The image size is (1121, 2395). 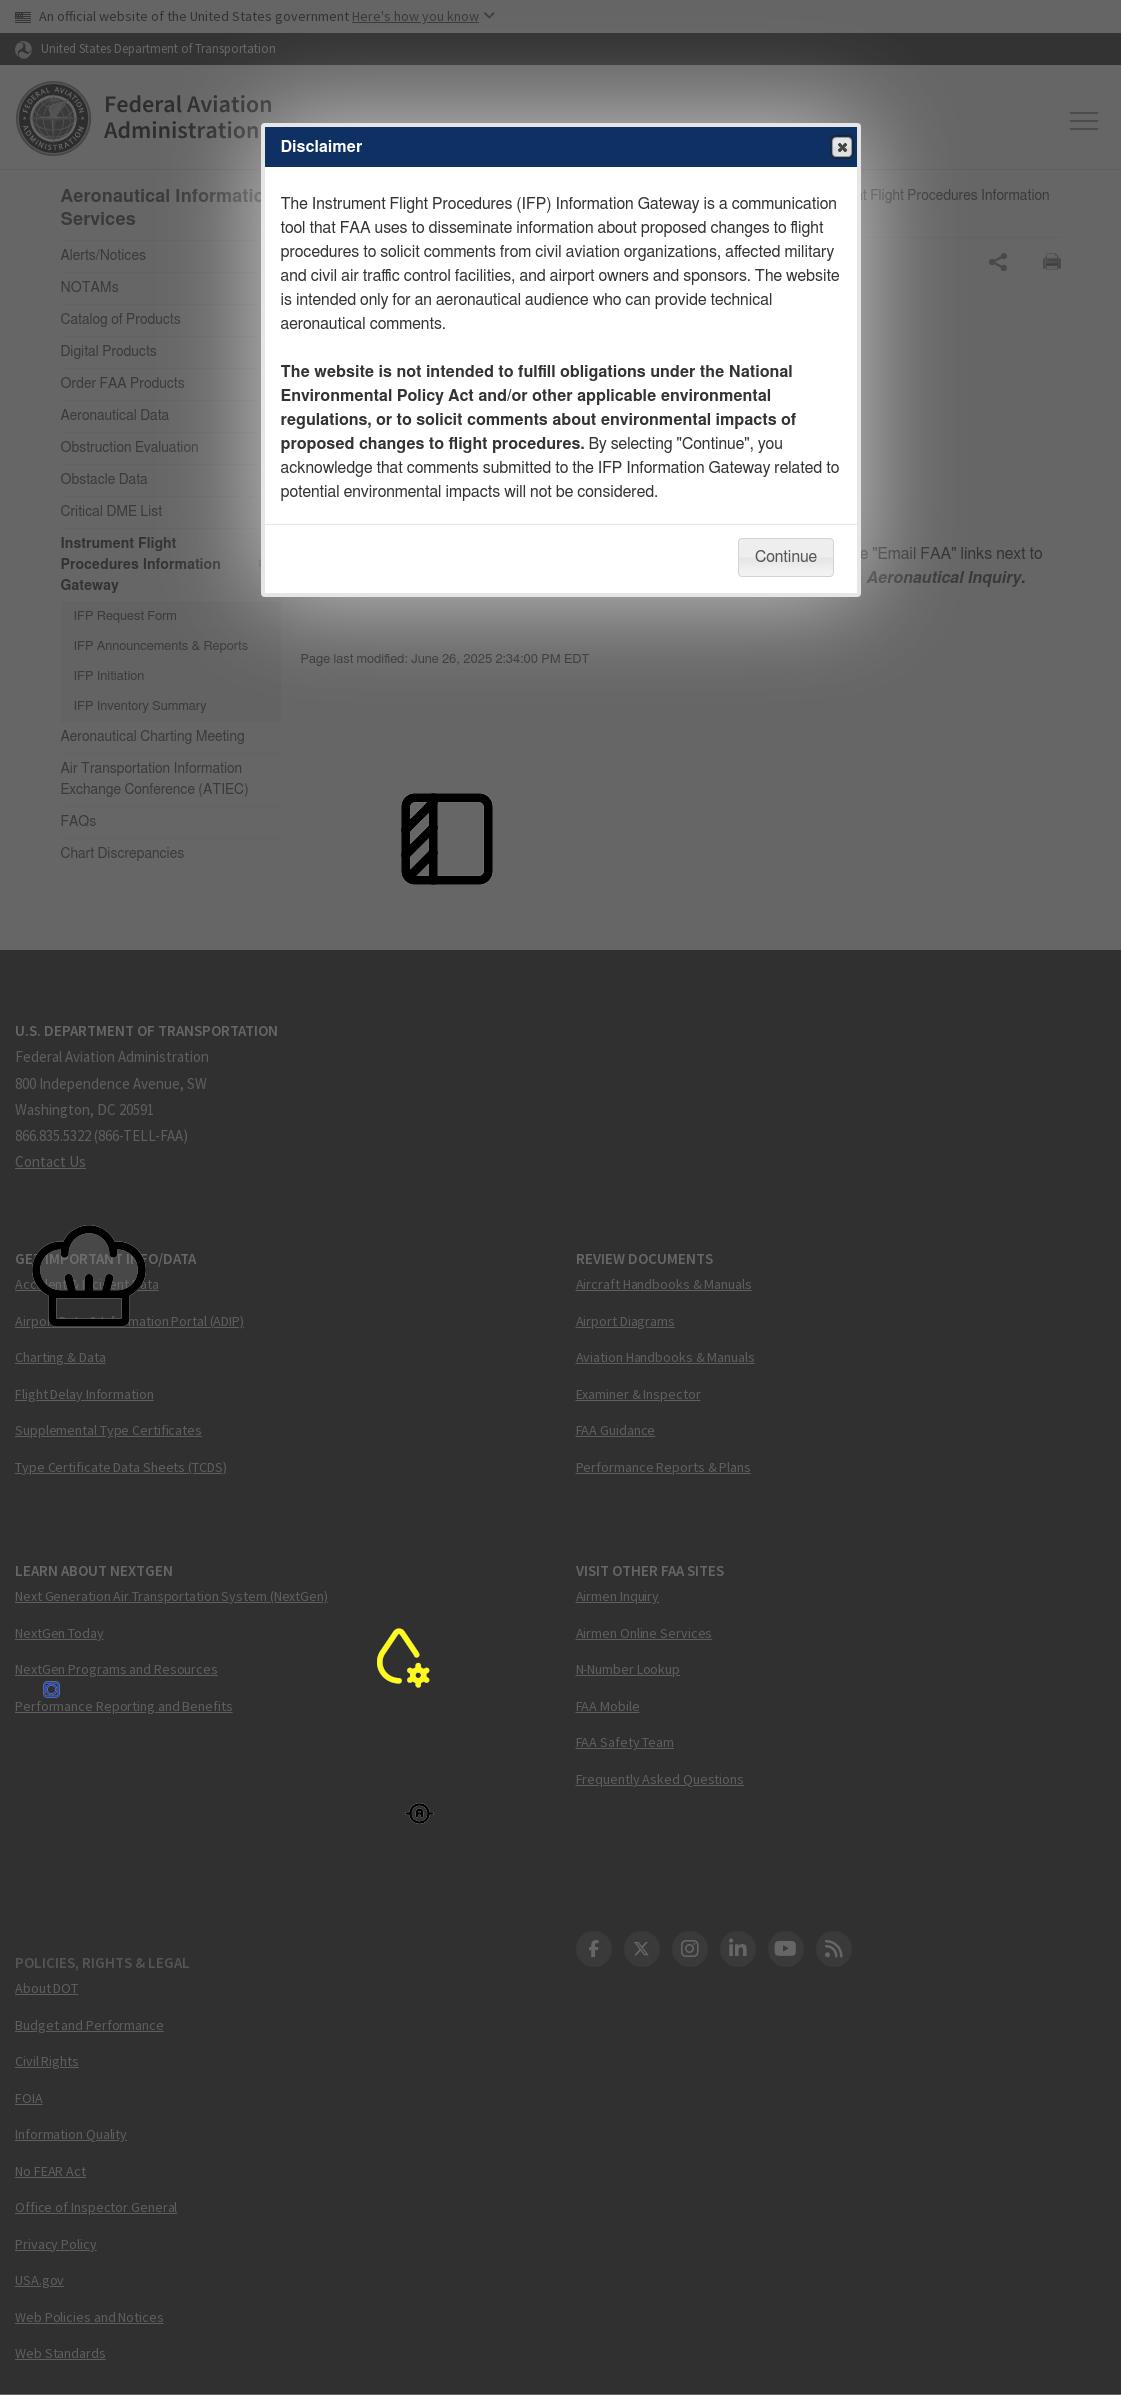 I want to click on ammeter symbol for circuit diagrams, so click(x=419, y=1813).